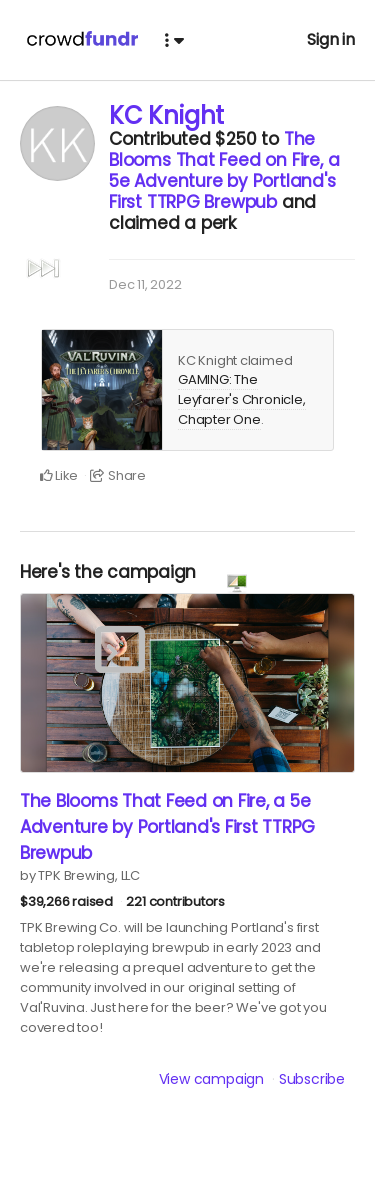  I want to click on skip to next track in media player, so click(43, 268).